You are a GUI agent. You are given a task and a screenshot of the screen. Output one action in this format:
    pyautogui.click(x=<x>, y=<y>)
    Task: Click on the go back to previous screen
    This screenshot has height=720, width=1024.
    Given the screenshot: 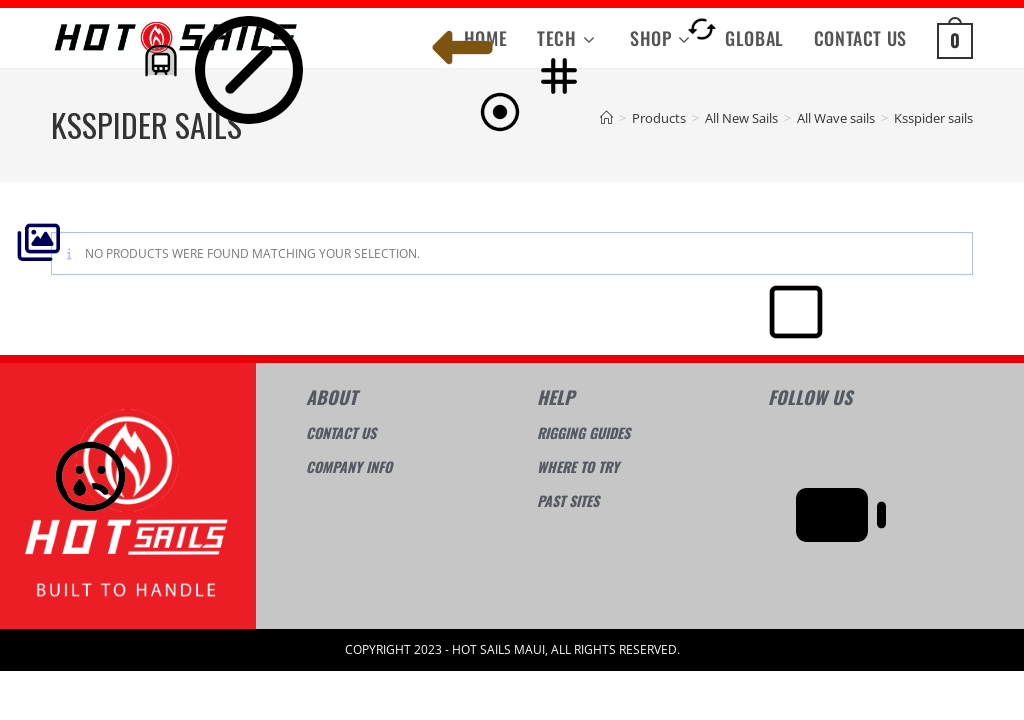 What is the action you would take?
    pyautogui.click(x=462, y=47)
    